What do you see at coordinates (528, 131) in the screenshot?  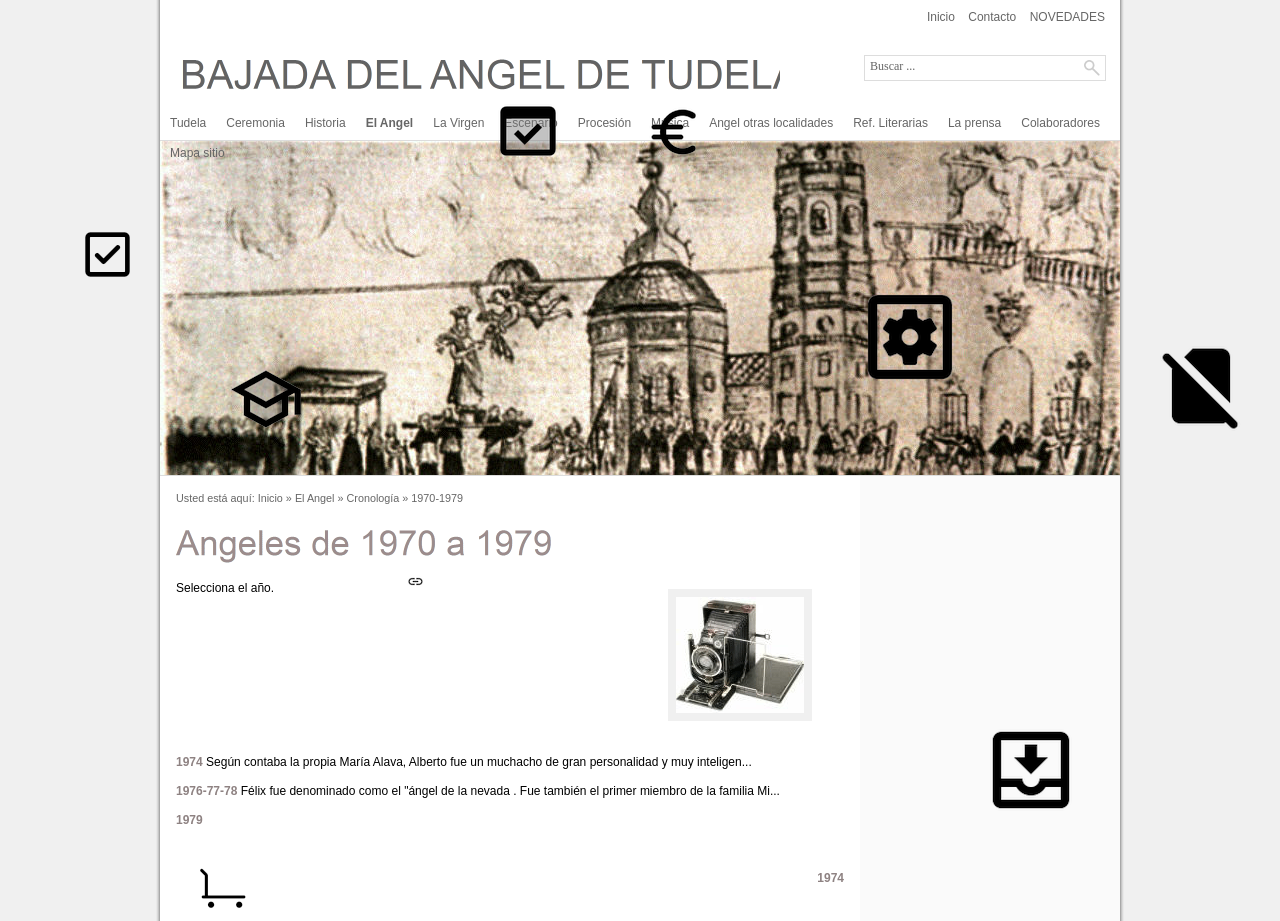 I see `indicates a verified domain or website` at bounding box center [528, 131].